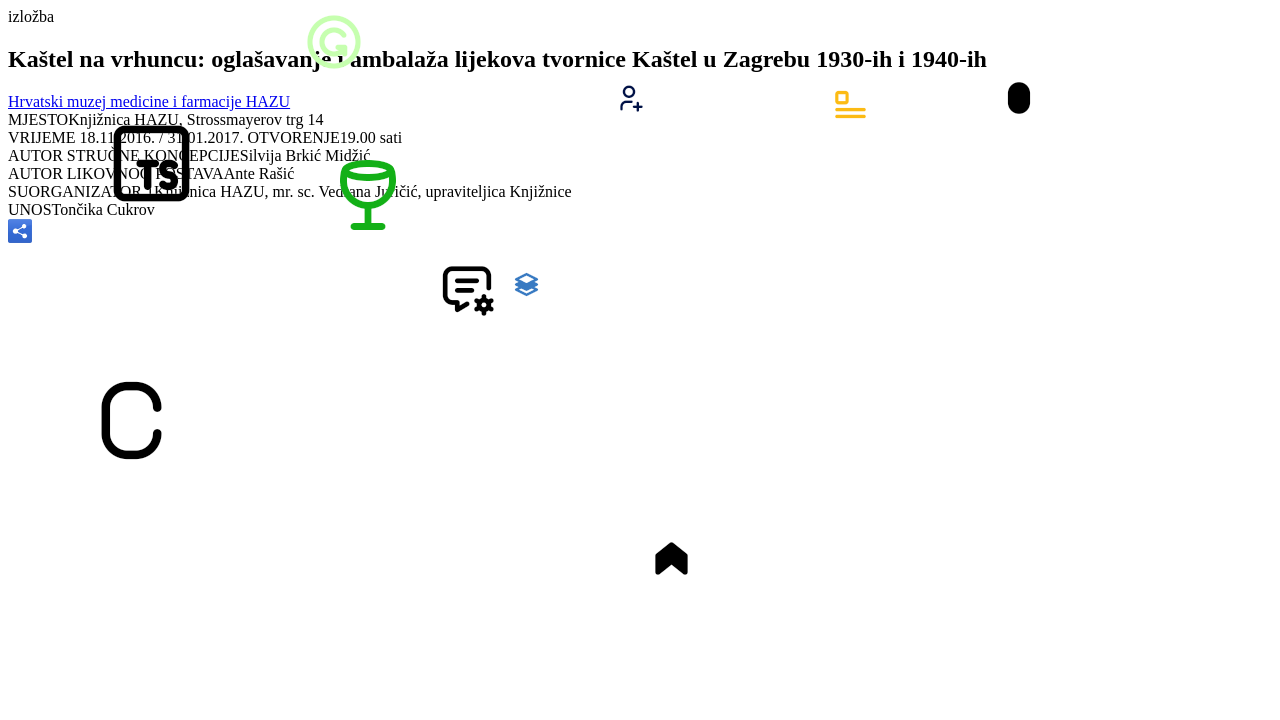 Image resolution: width=1280 pixels, height=720 pixels. I want to click on view cocktail or drink menu, so click(368, 195).